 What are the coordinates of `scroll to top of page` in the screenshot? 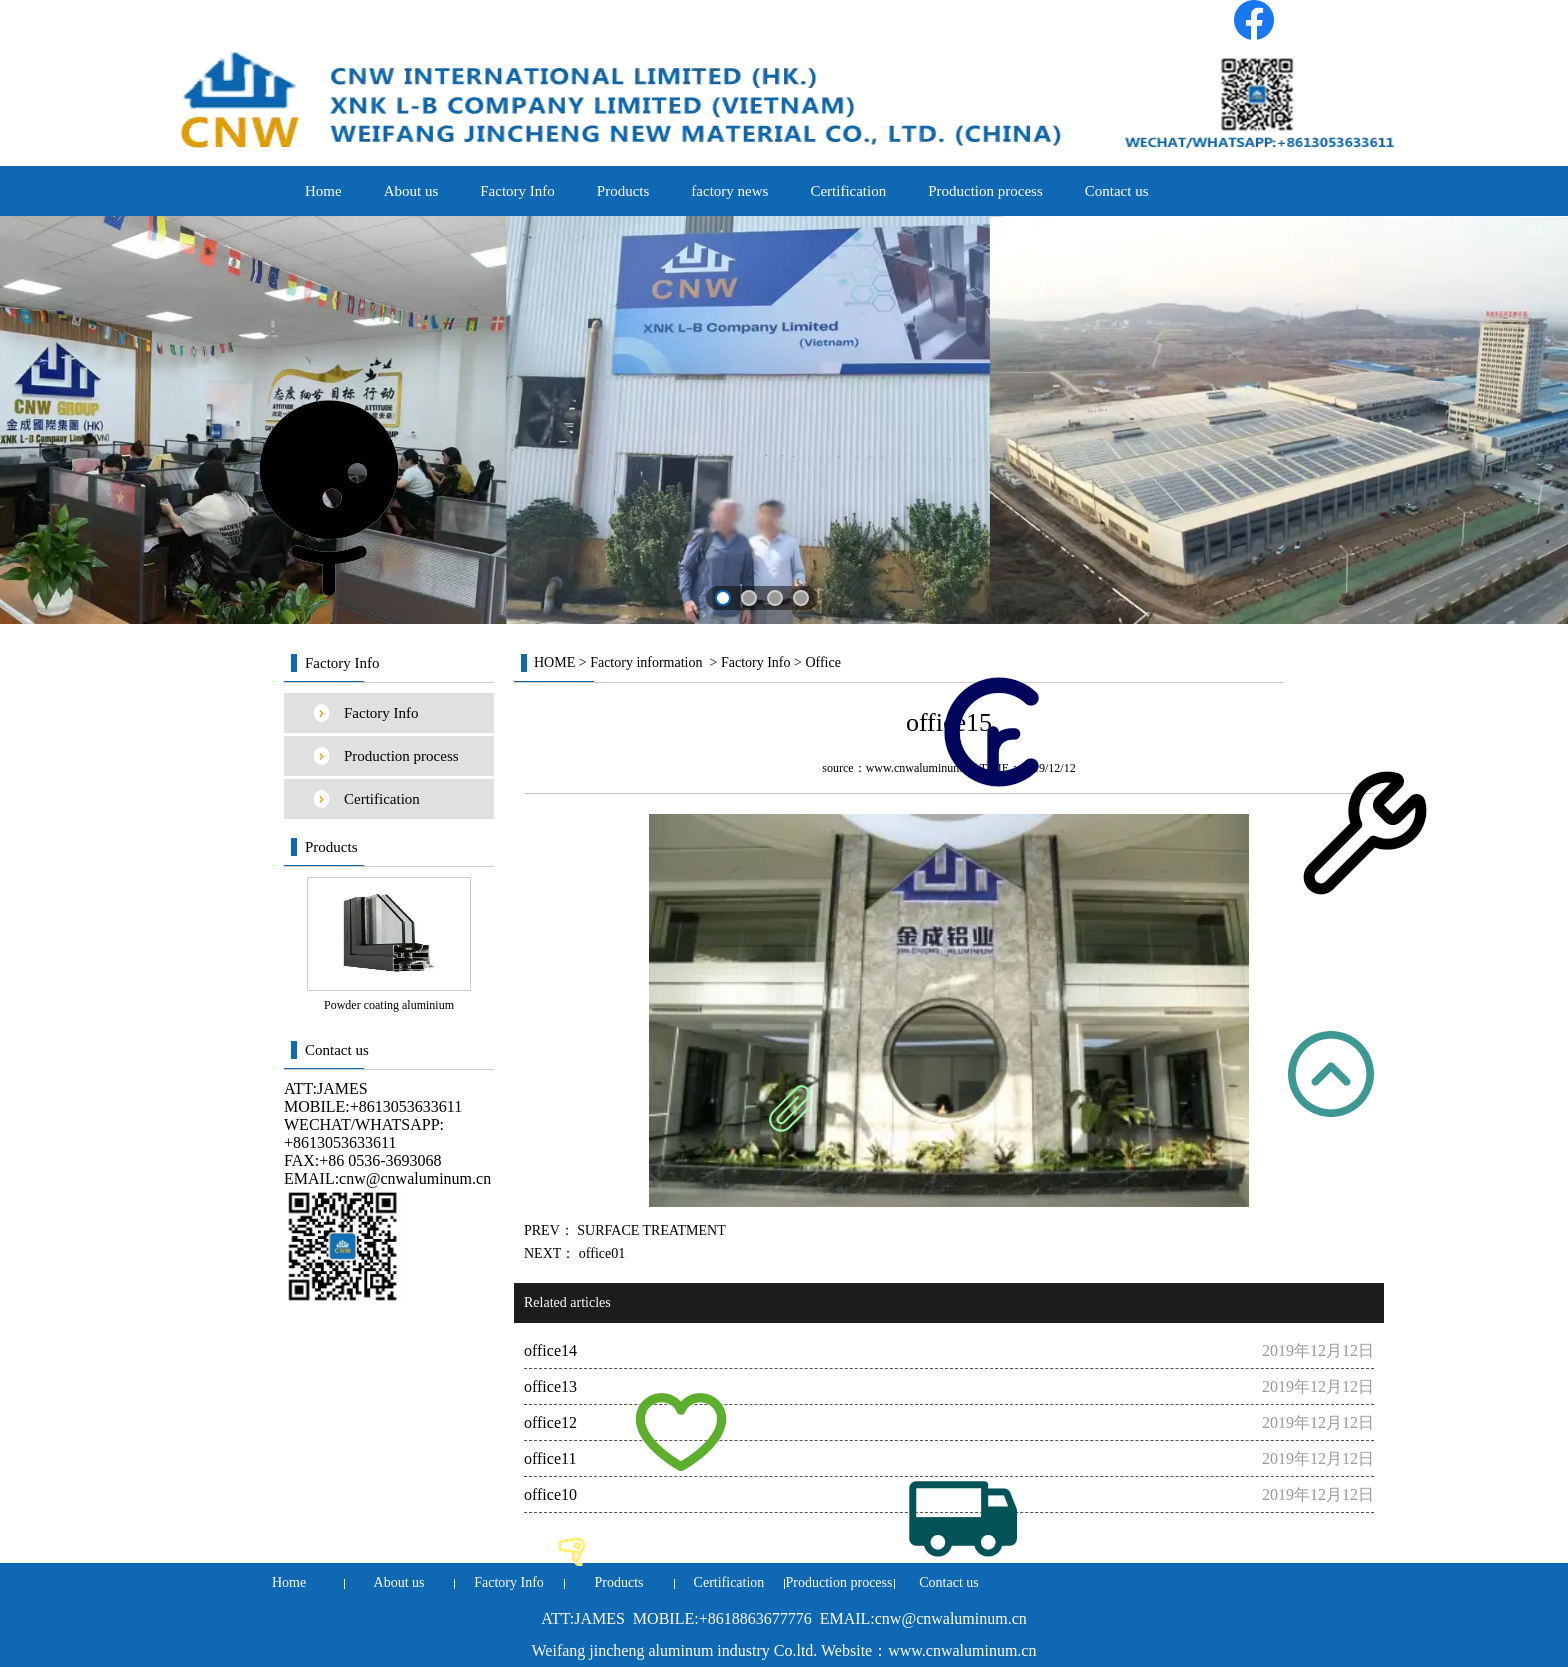 It's located at (1331, 1074).